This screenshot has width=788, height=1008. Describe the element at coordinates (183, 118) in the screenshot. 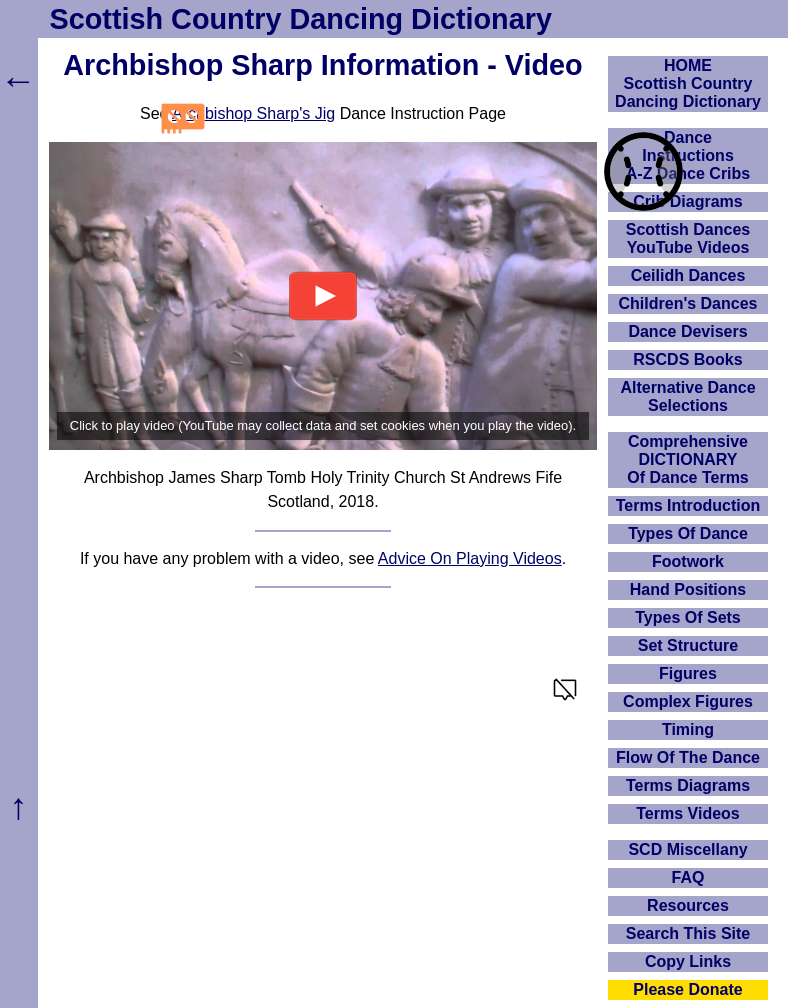

I see `view graphics card or GPU information` at that location.